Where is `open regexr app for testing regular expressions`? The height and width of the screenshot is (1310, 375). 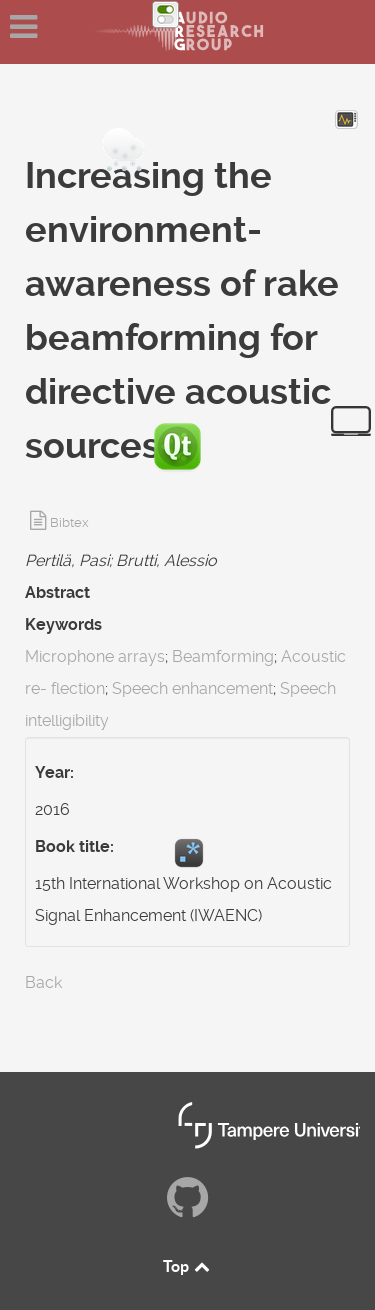
open regexr app for testing regular expressions is located at coordinates (189, 853).